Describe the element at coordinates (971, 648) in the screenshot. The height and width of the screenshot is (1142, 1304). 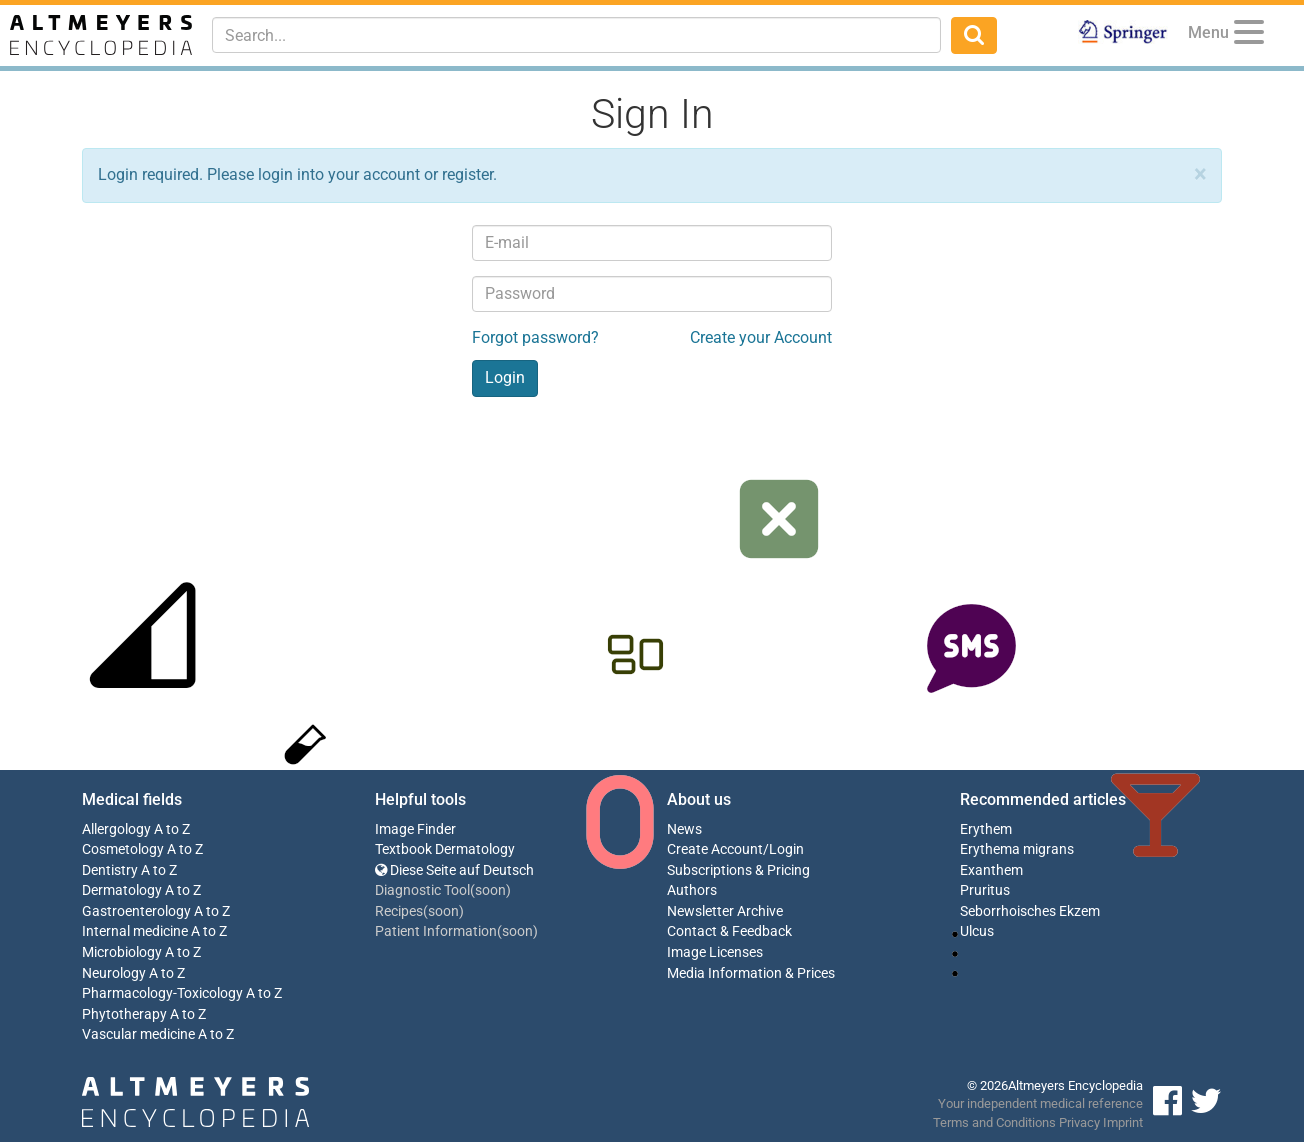
I see `send an SMS text message` at that location.